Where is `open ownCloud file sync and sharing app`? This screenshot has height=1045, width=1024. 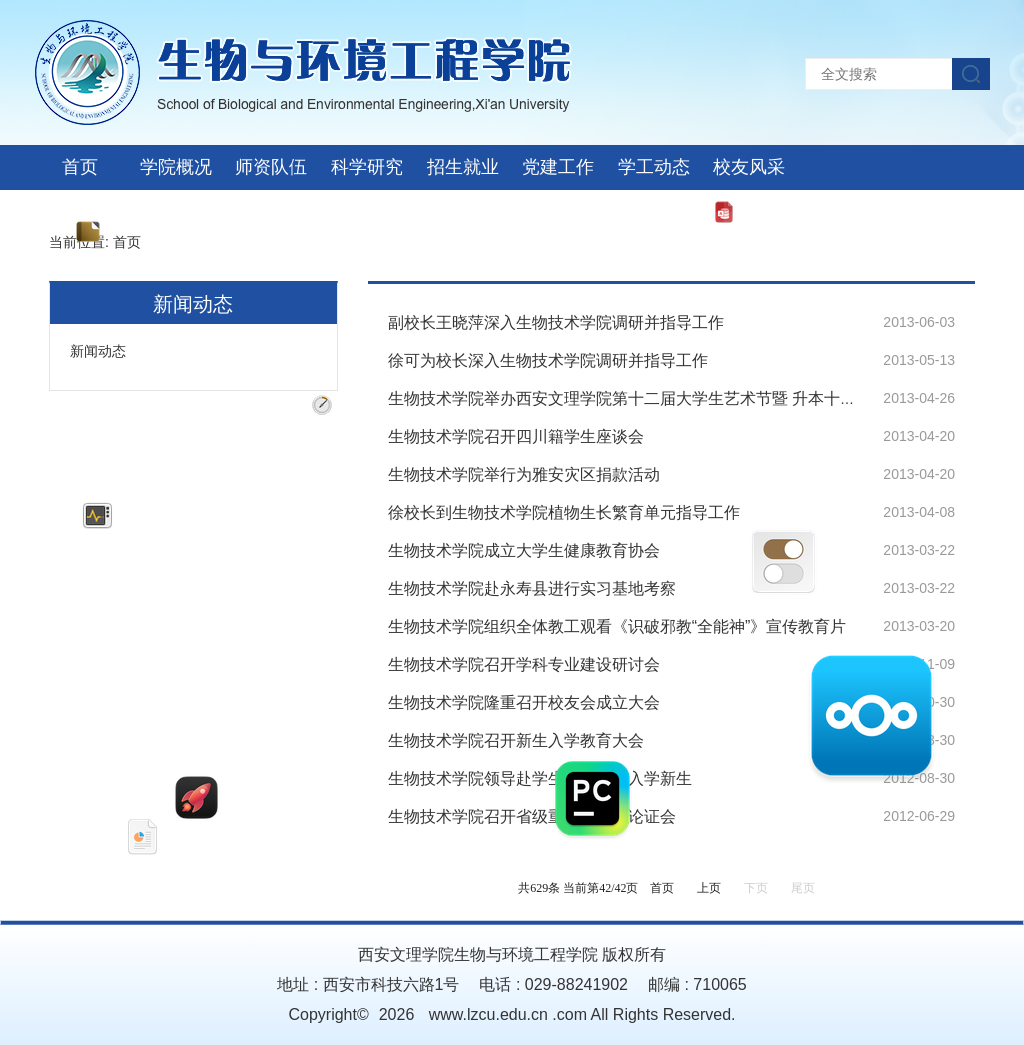
open ownCloud file sync and sharing app is located at coordinates (871, 715).